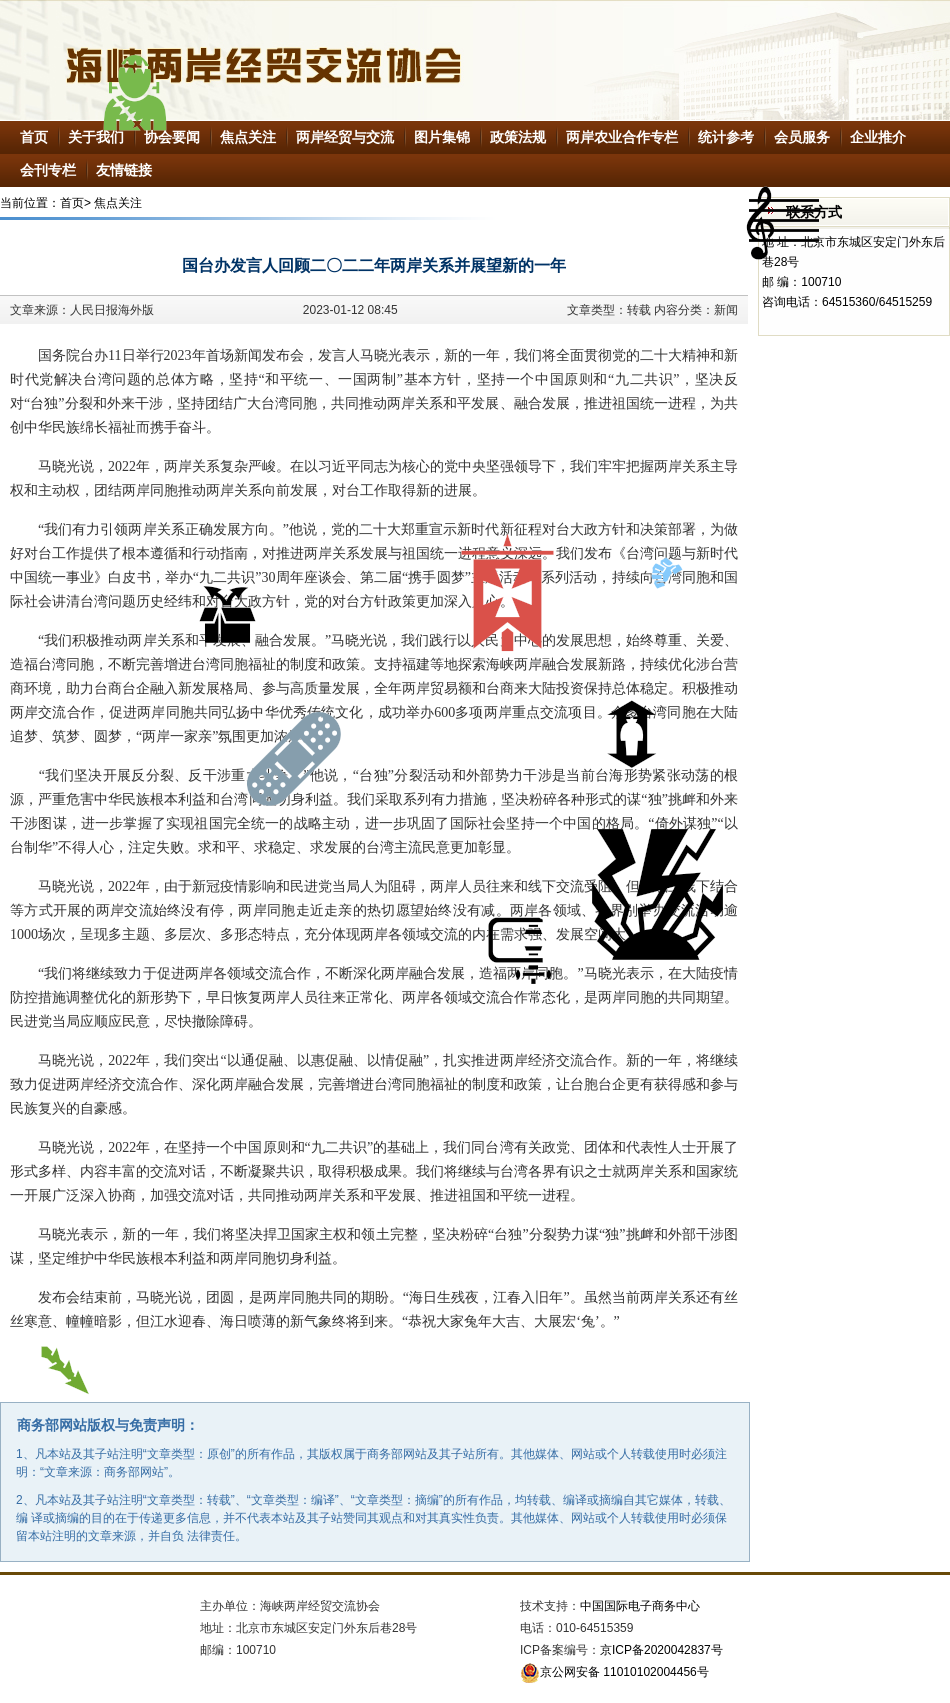 The width and height of the screenshot is (950, 1703). Describe the element at coordinates (518, 952) in the screenshot. I see `clamp or secure an object in place` at that location.